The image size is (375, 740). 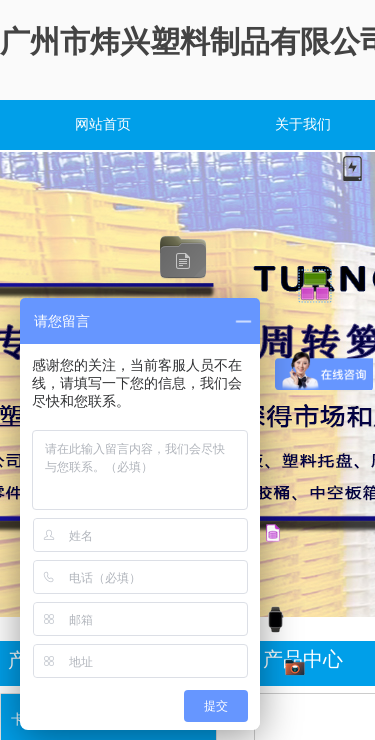 I want to click on indicates uninterruptible power supply (UPS) device connected, so click(x=352, y=168).